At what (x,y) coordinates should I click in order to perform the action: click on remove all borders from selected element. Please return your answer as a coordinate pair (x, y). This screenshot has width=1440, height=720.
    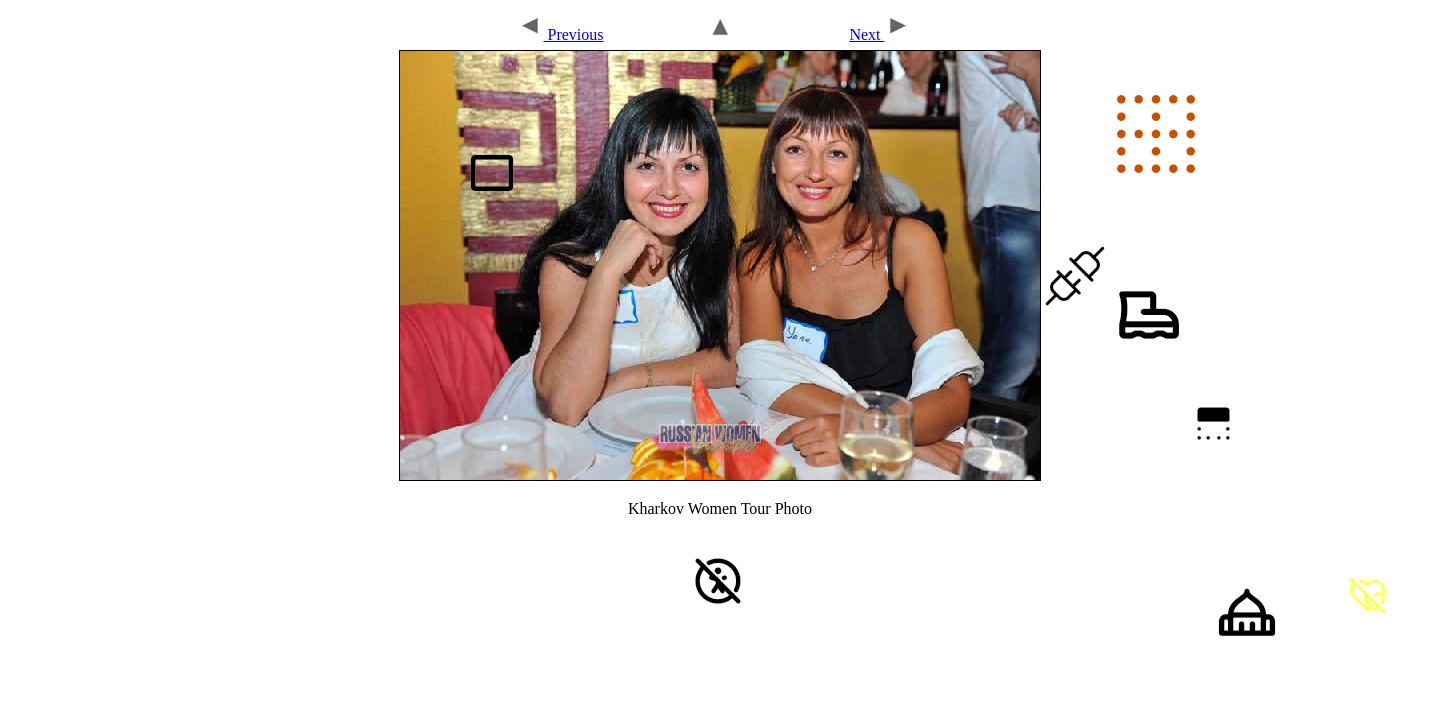
    Looking at the image, I should click on (1156, 134).